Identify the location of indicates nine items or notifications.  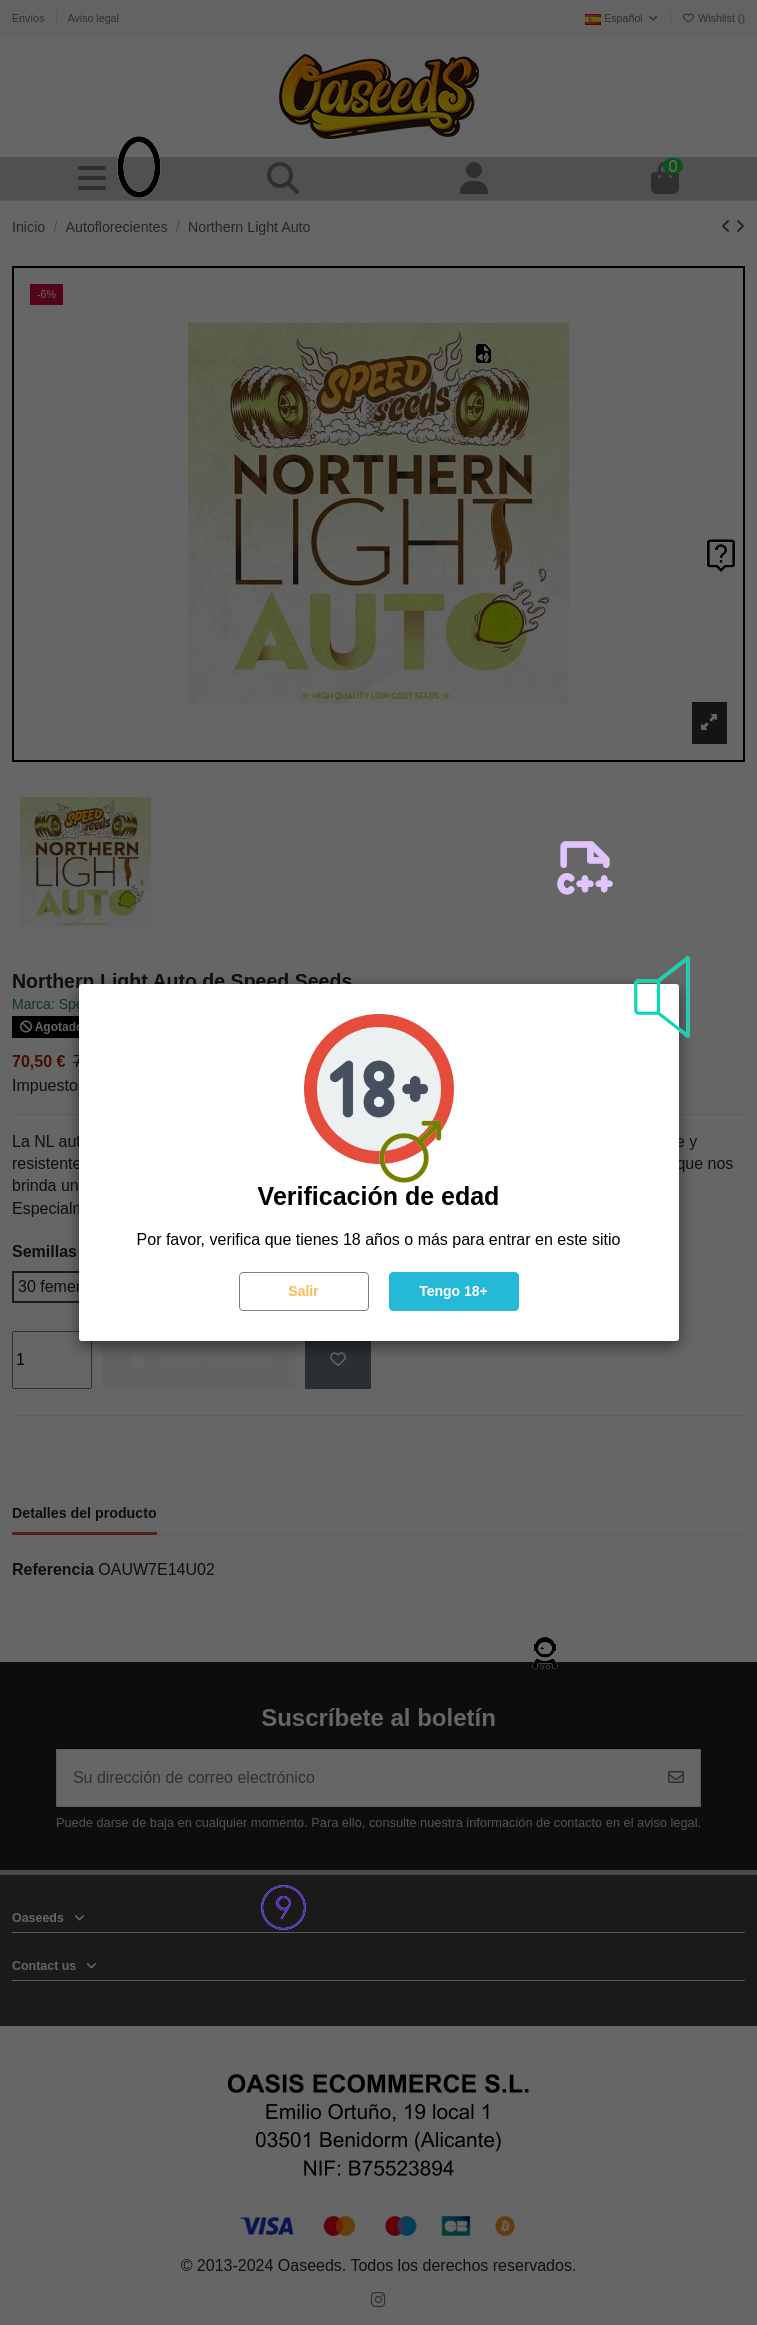
(283, 1907).